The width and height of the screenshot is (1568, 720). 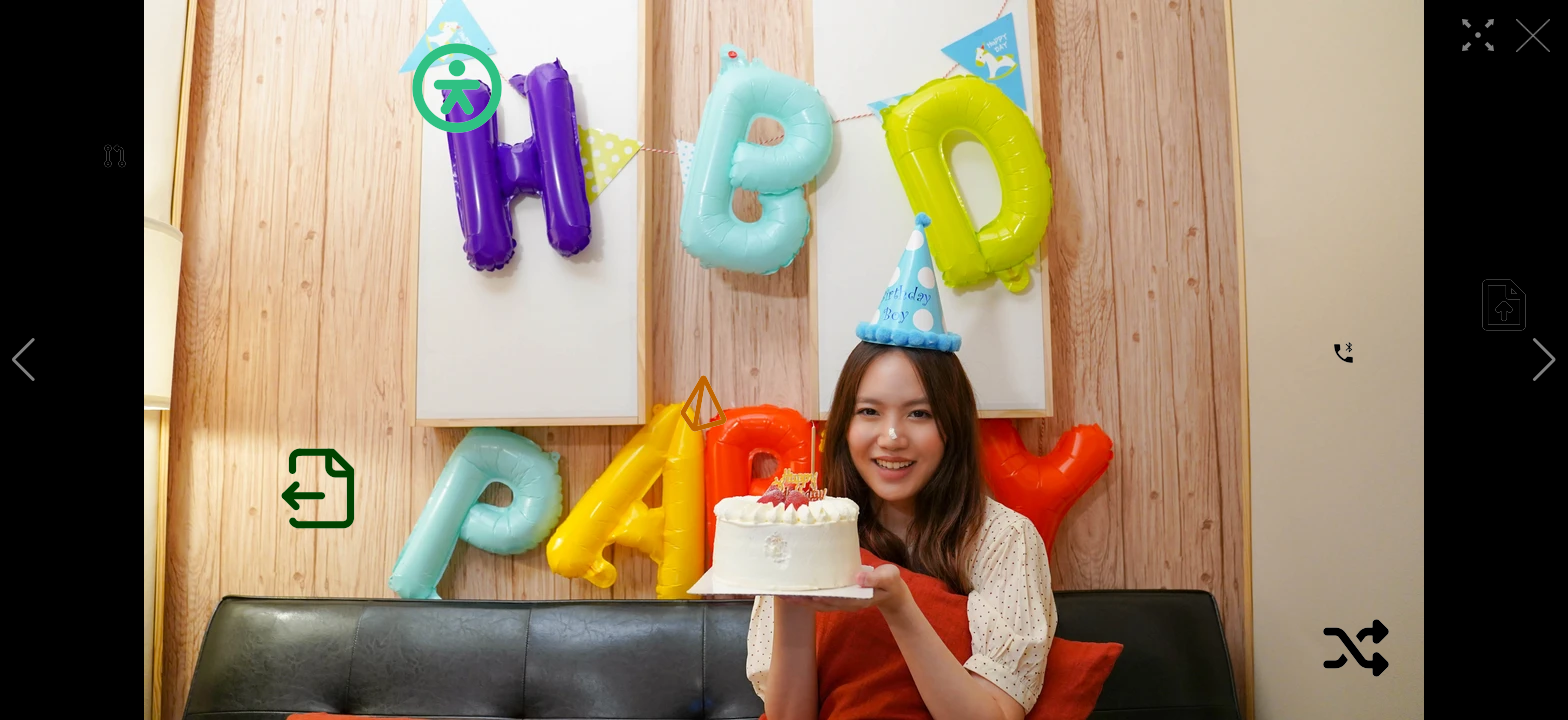 I want to click on export file to another location, so click(x=321, y=488).